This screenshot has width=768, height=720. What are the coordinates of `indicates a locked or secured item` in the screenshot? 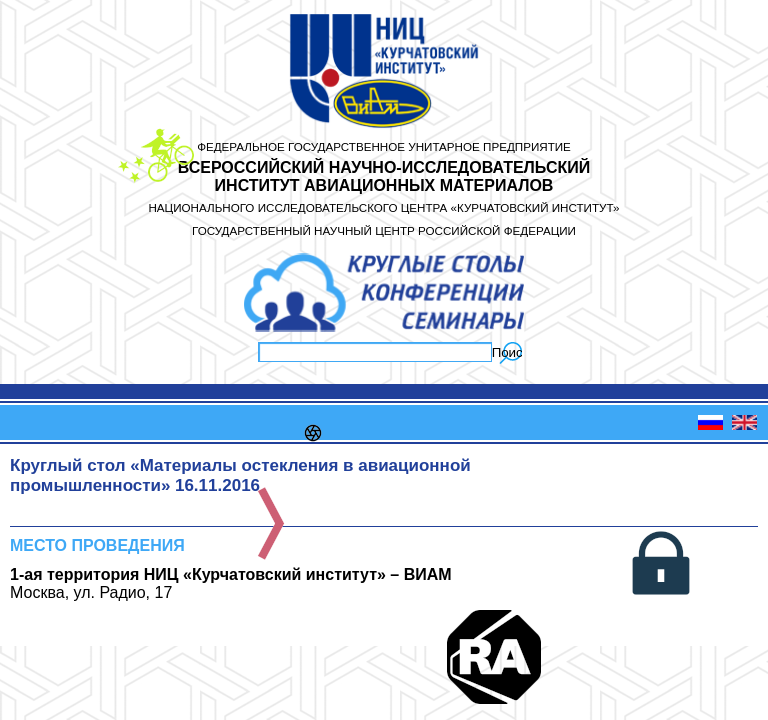 It's located at (661, 563).